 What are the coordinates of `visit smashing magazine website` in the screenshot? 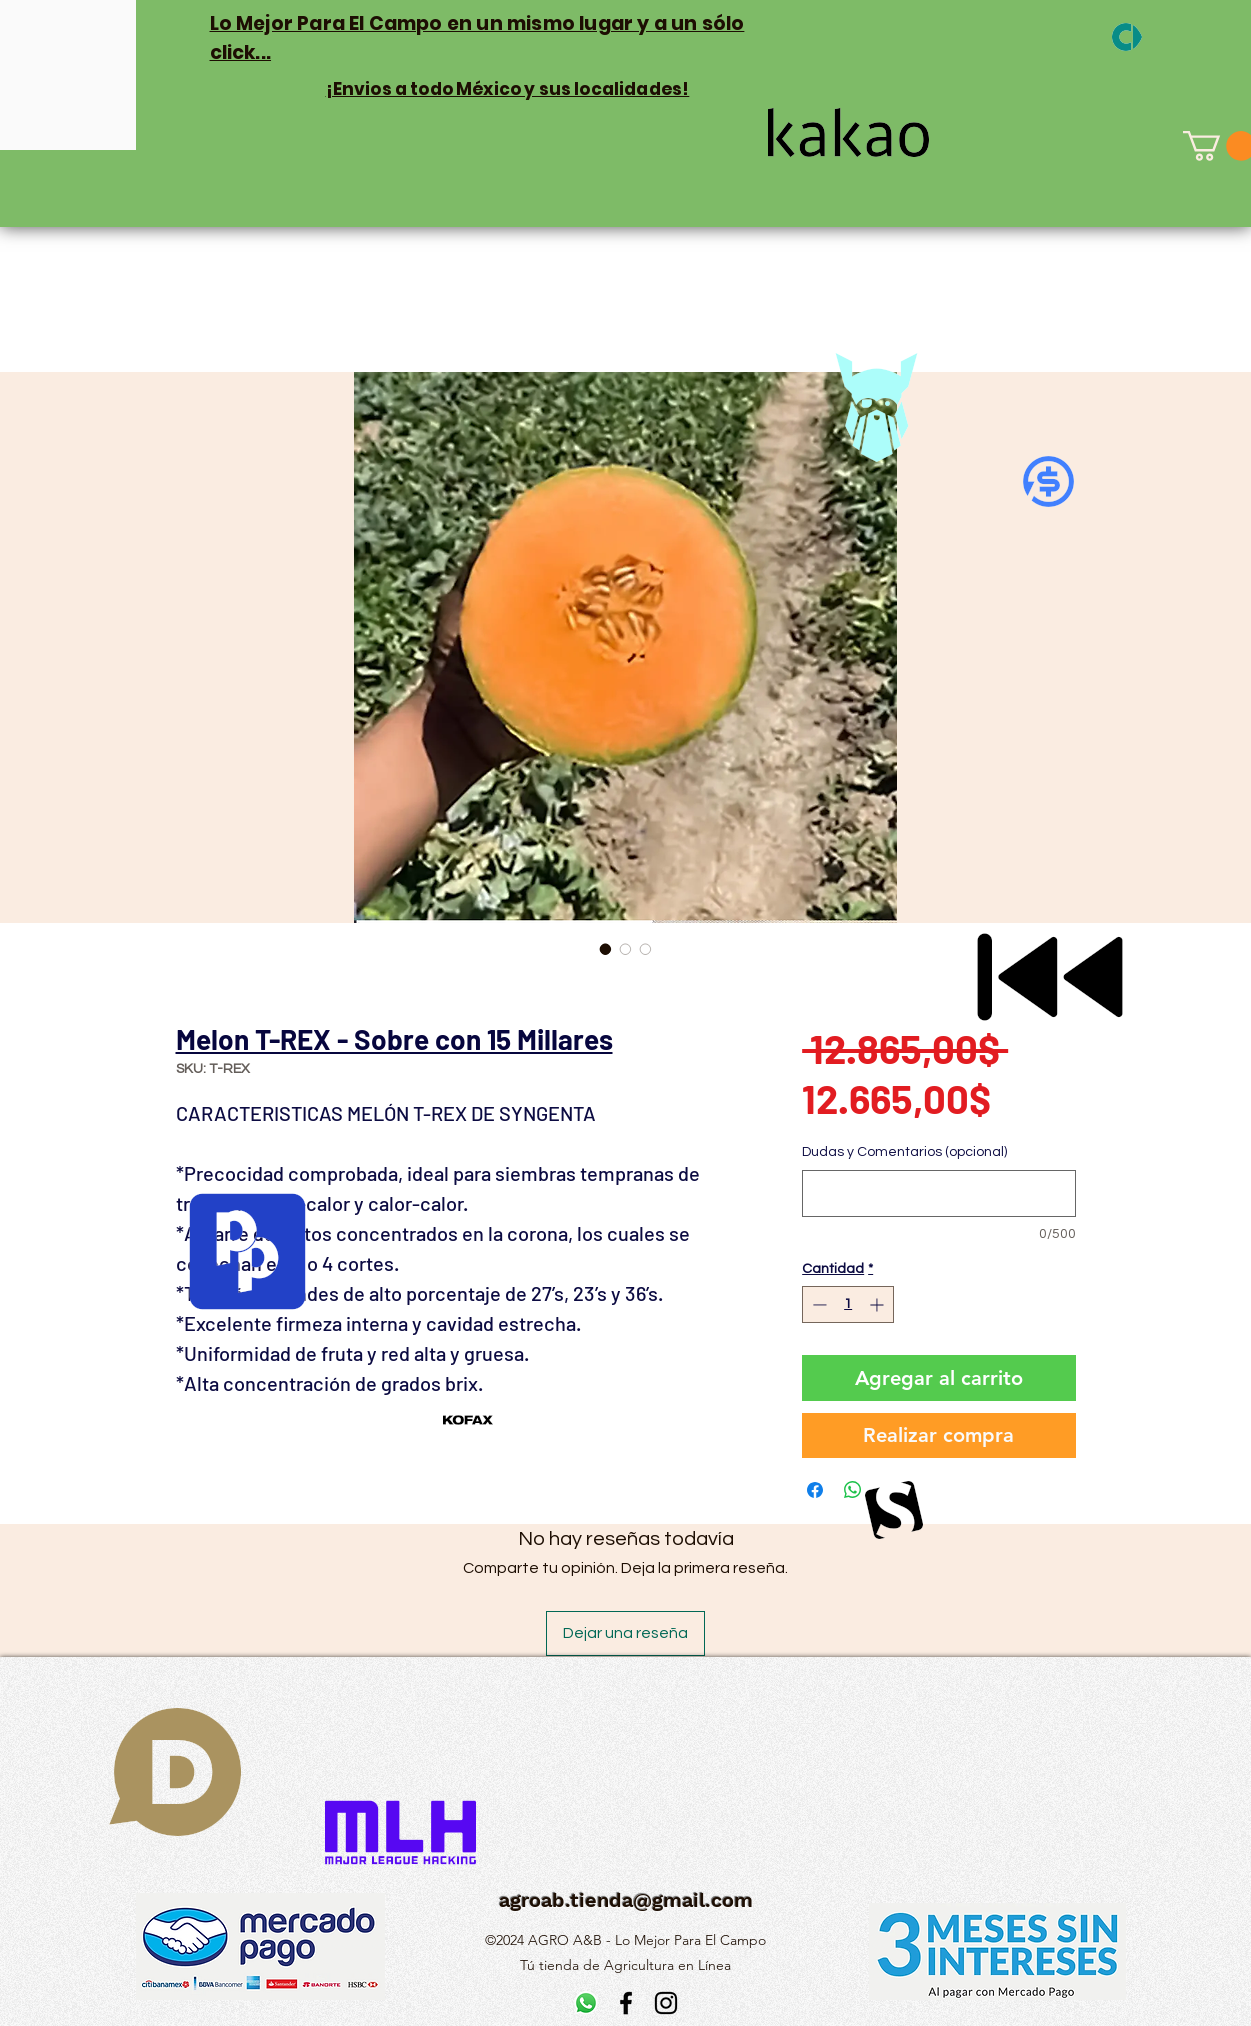 It's located at (894, 1510).